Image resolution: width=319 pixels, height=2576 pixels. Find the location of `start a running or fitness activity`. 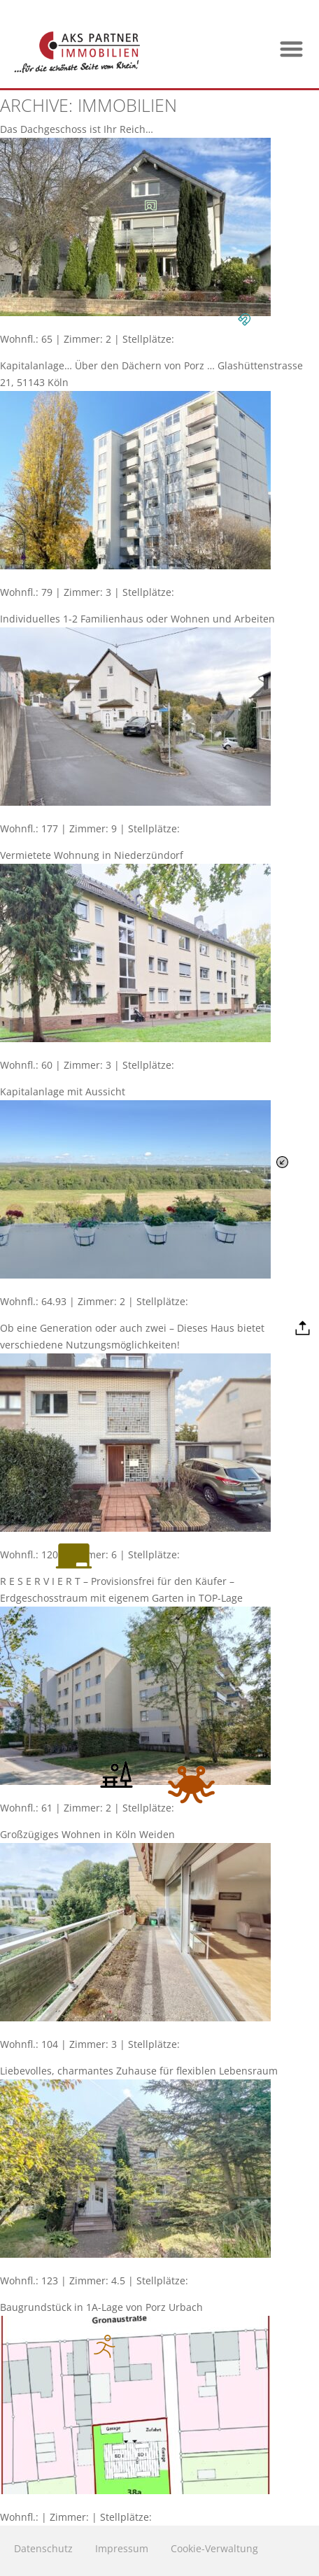

start a running or fitness activity is located at coordinates (105, 2346).